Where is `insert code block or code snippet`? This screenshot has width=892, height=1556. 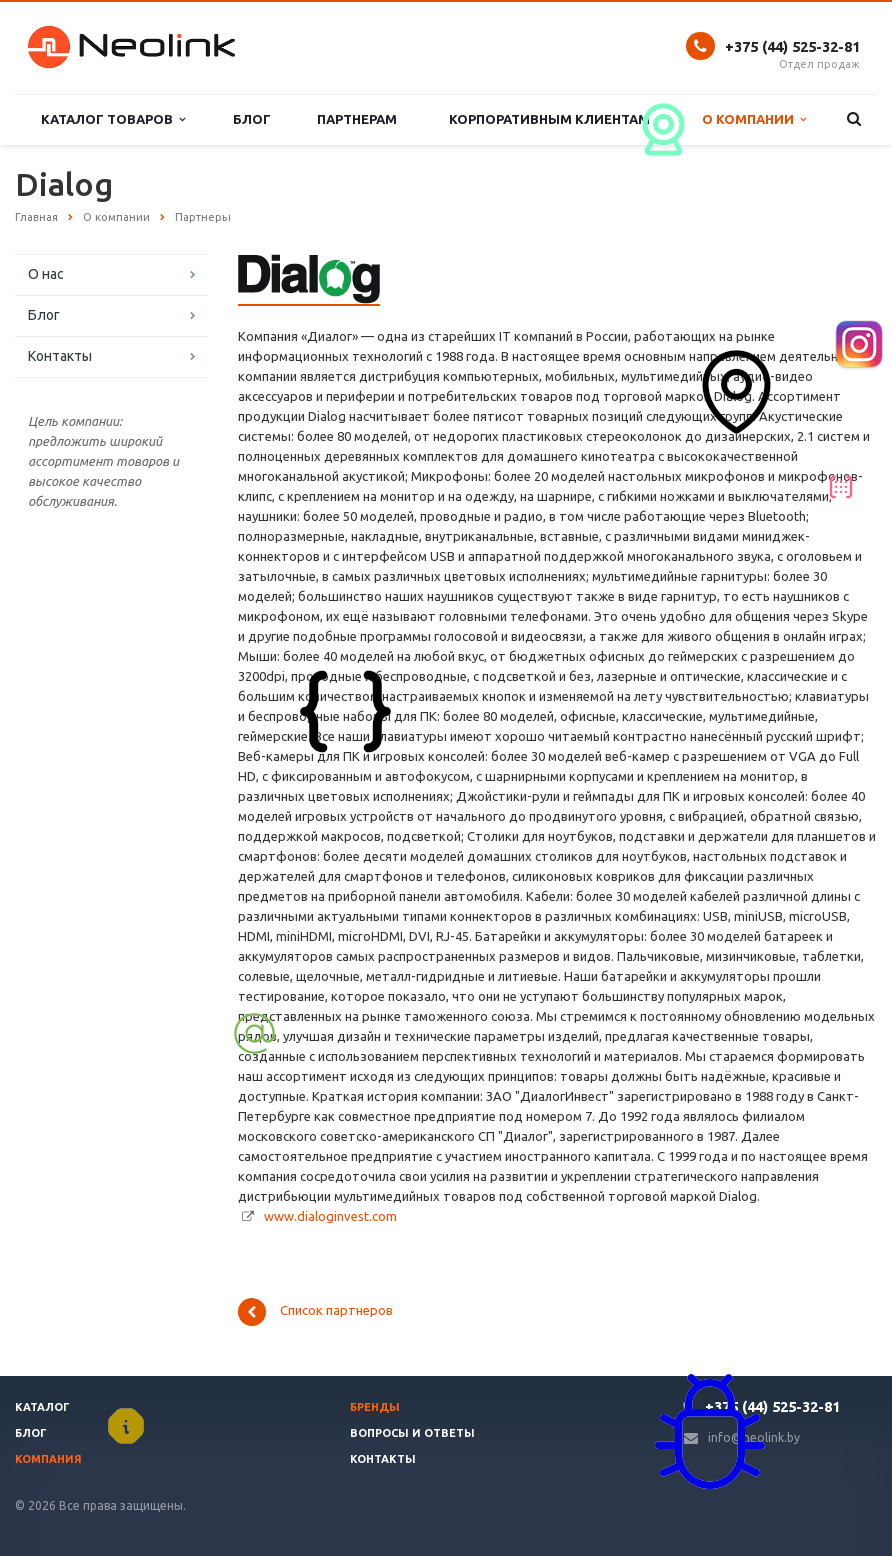 insert code block or code snippet is located at coordinates (345, 711).